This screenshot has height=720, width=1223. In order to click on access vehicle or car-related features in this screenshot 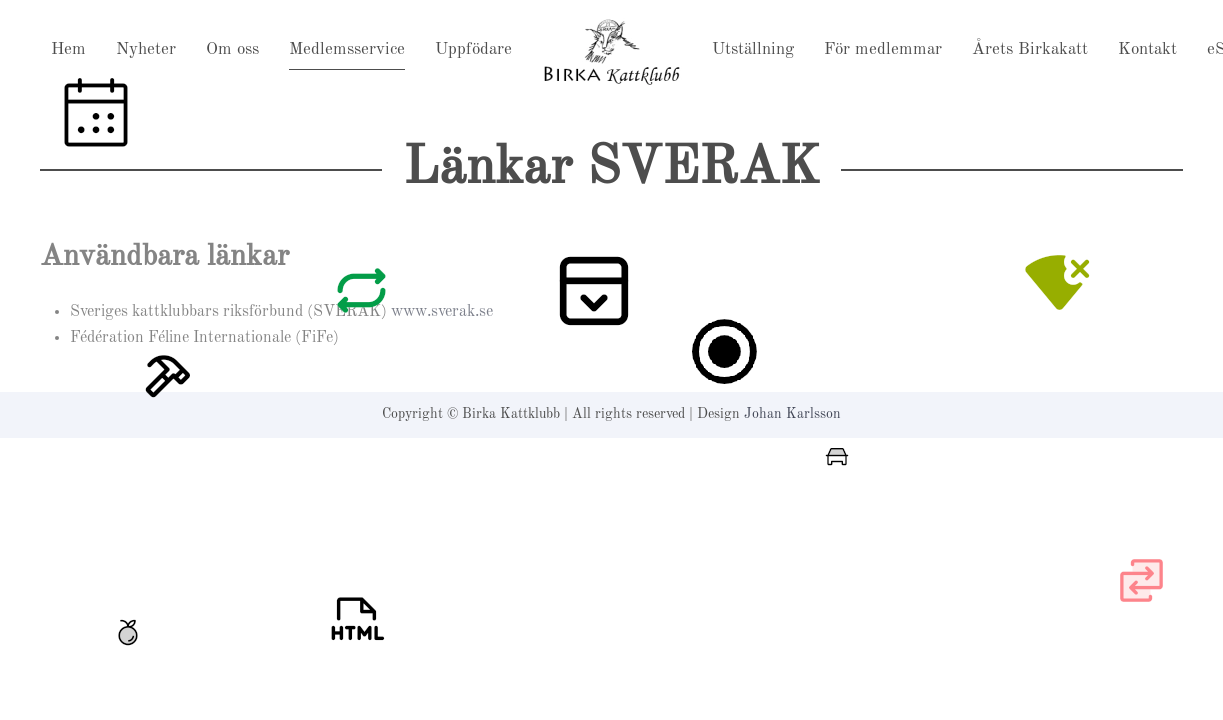, I will do `click(837, 457)`.